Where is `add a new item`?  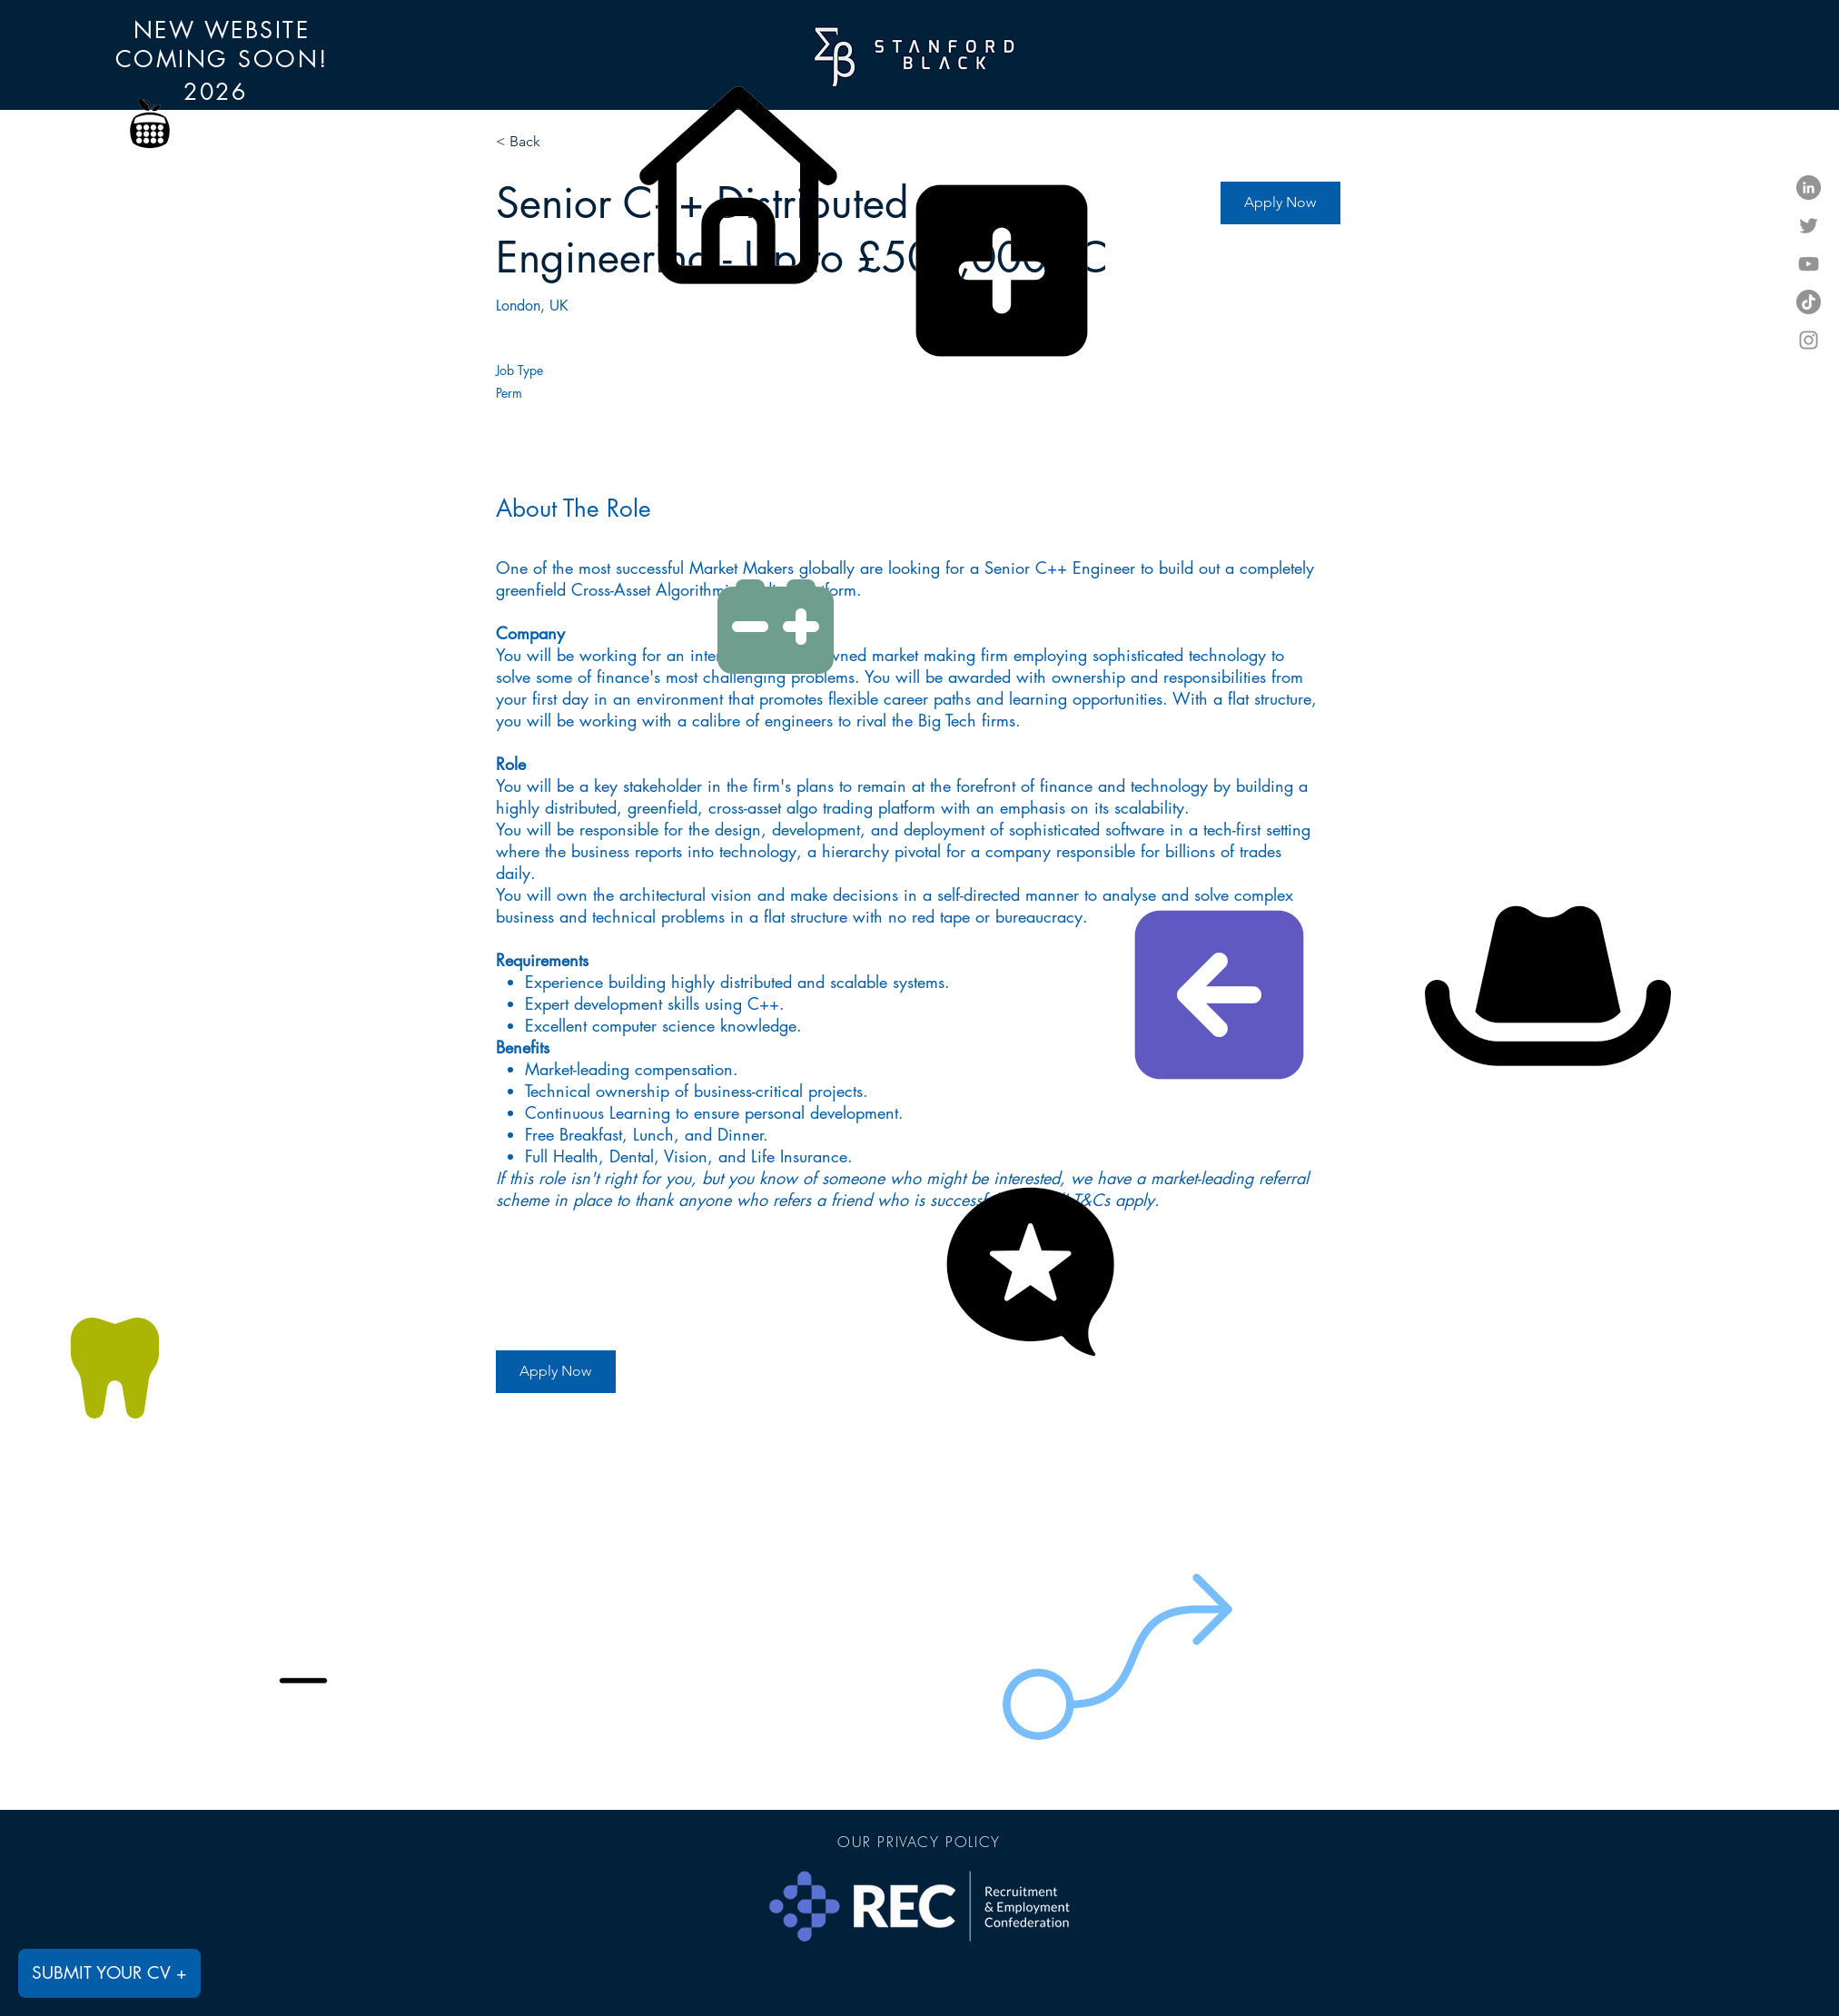 add a new item is located at coordinates (1002, 271).